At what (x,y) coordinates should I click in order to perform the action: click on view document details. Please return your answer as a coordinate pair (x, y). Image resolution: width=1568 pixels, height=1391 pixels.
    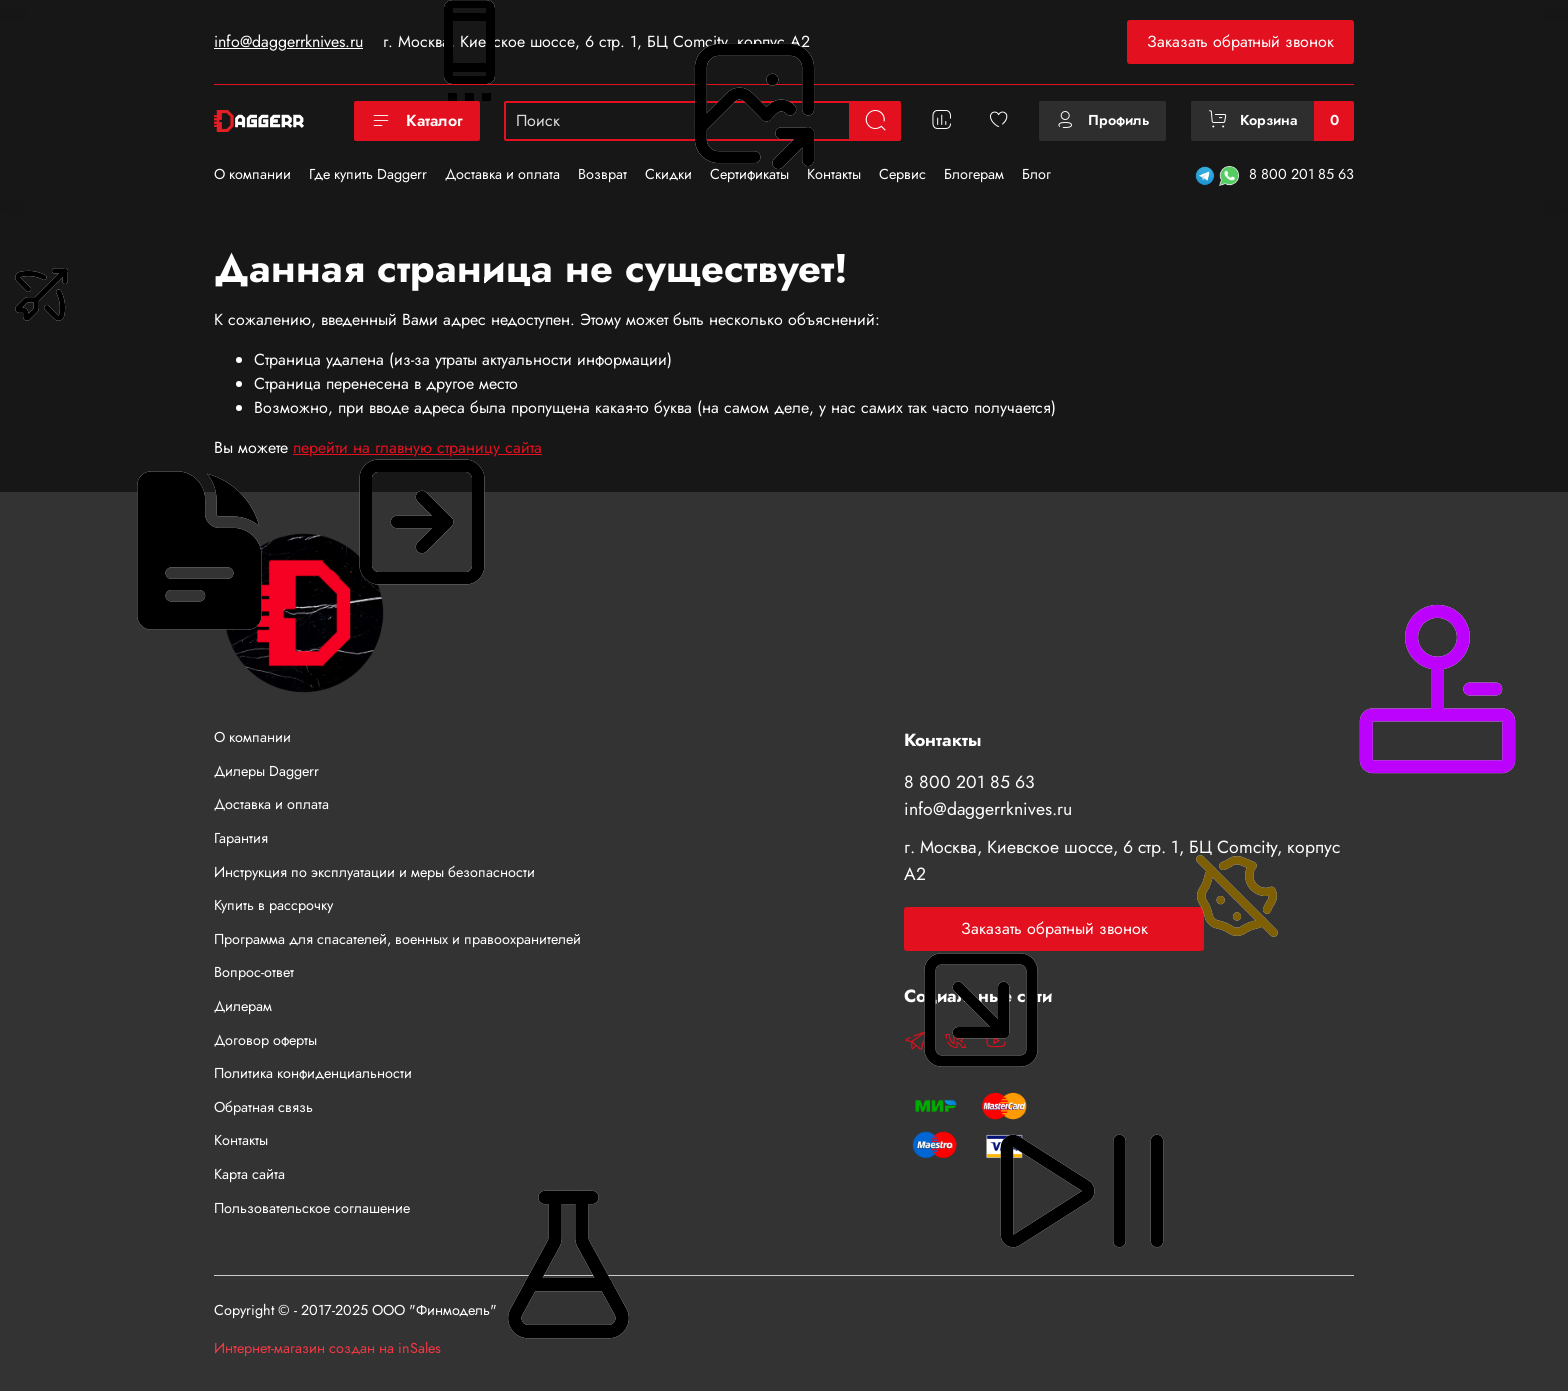
    Looking at the image, I should click on (199, 550).